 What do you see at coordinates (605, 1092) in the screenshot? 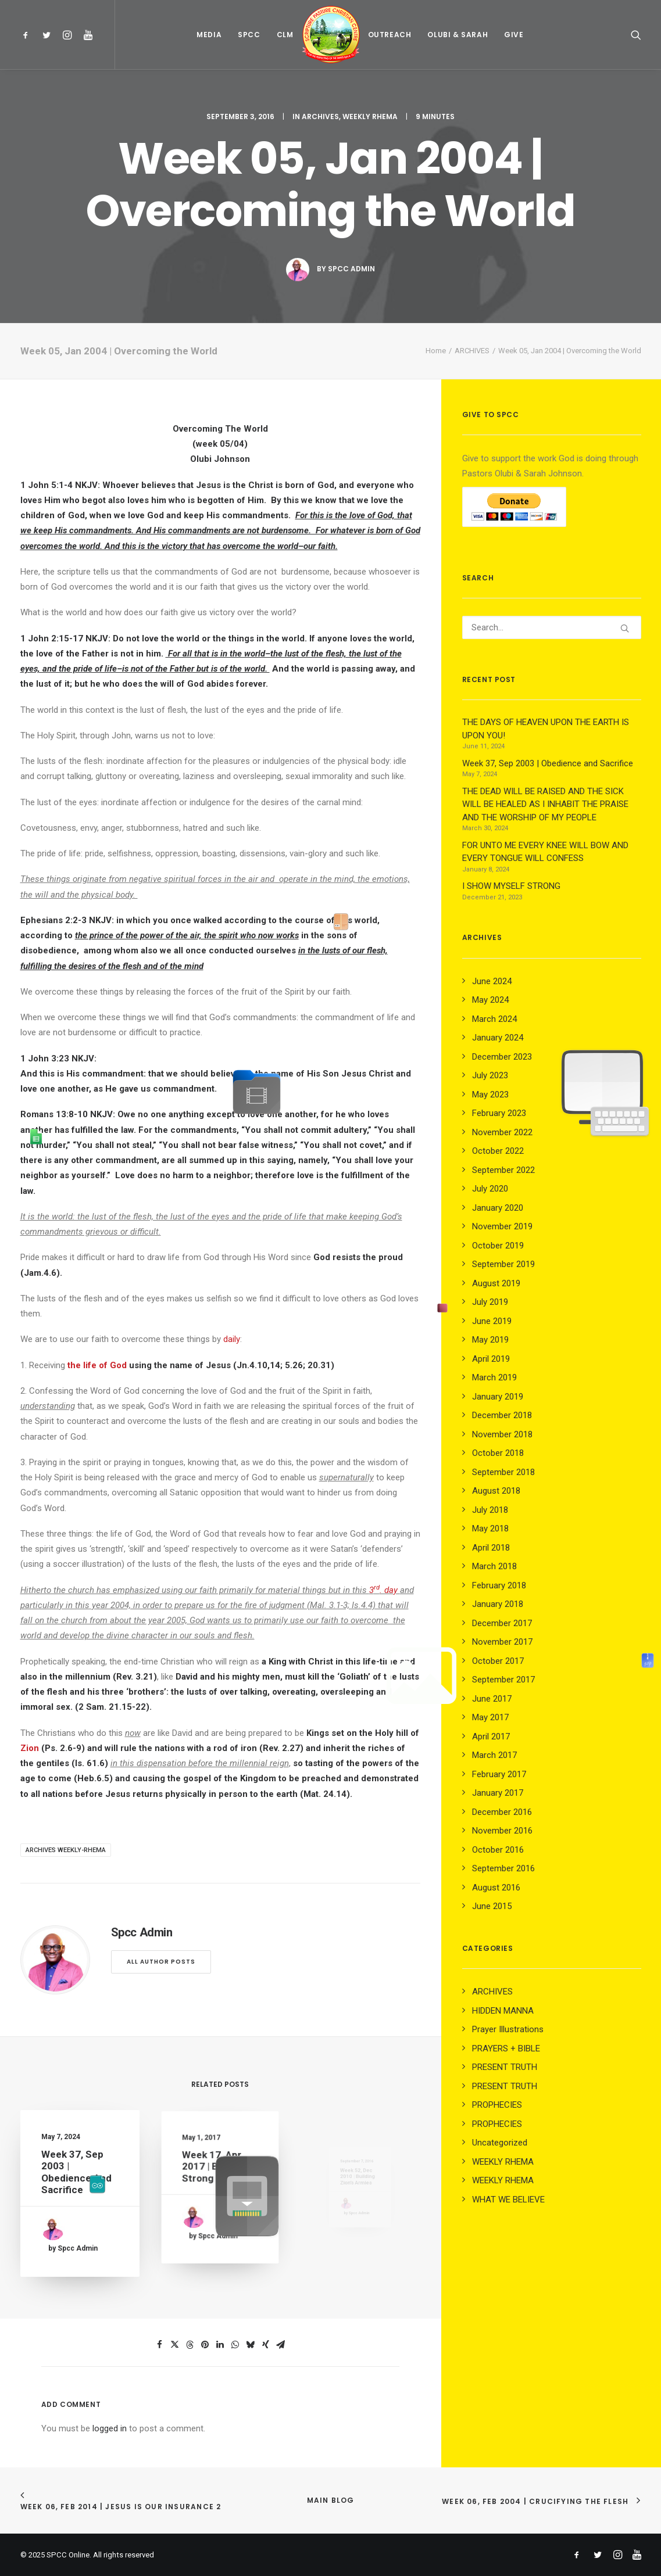
I see `access computer or desktop settings` at bounding box center [605, 1092].